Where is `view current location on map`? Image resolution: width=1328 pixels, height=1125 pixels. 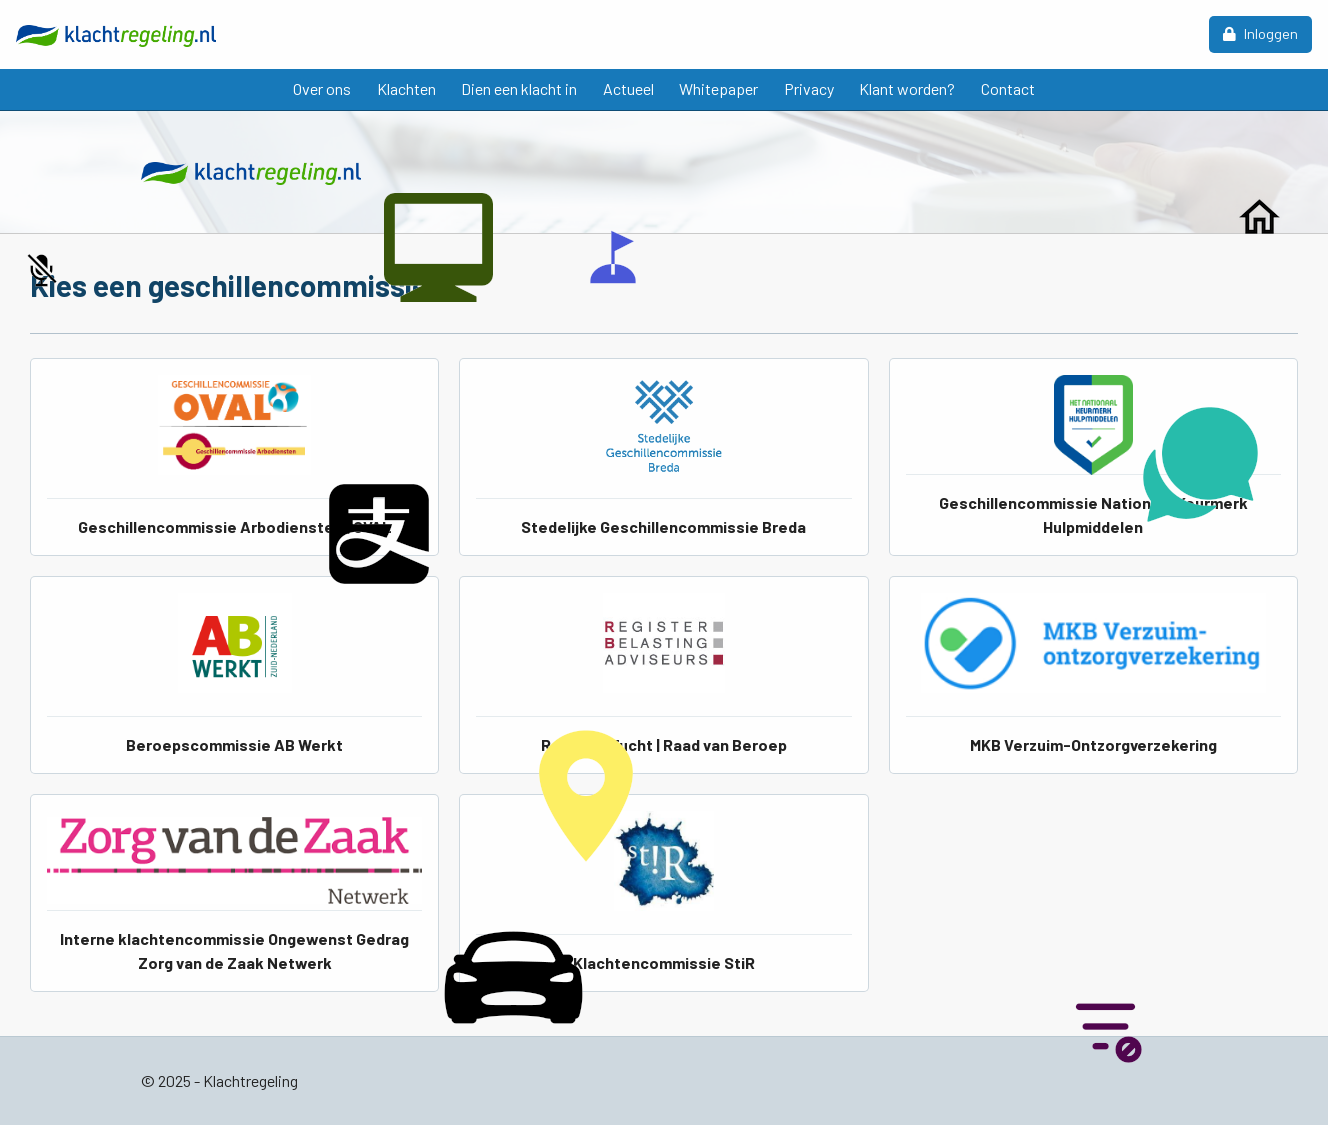
view current location on map is located at coordinates (586, 796).